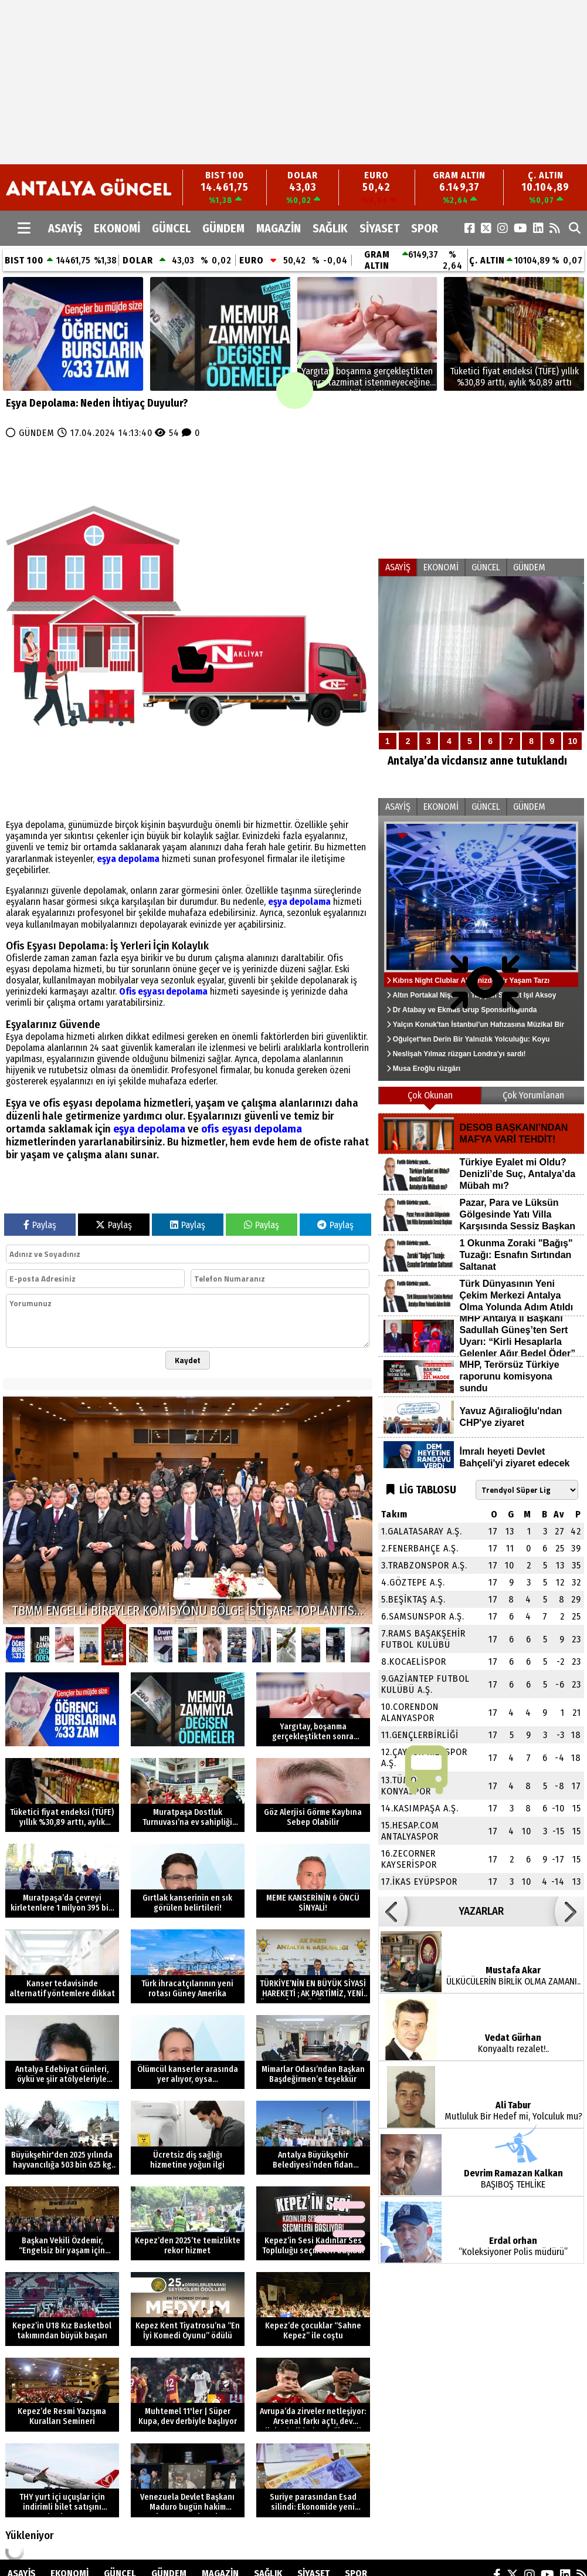  I want to click on view bus or public transit options, so click(426, 1770).